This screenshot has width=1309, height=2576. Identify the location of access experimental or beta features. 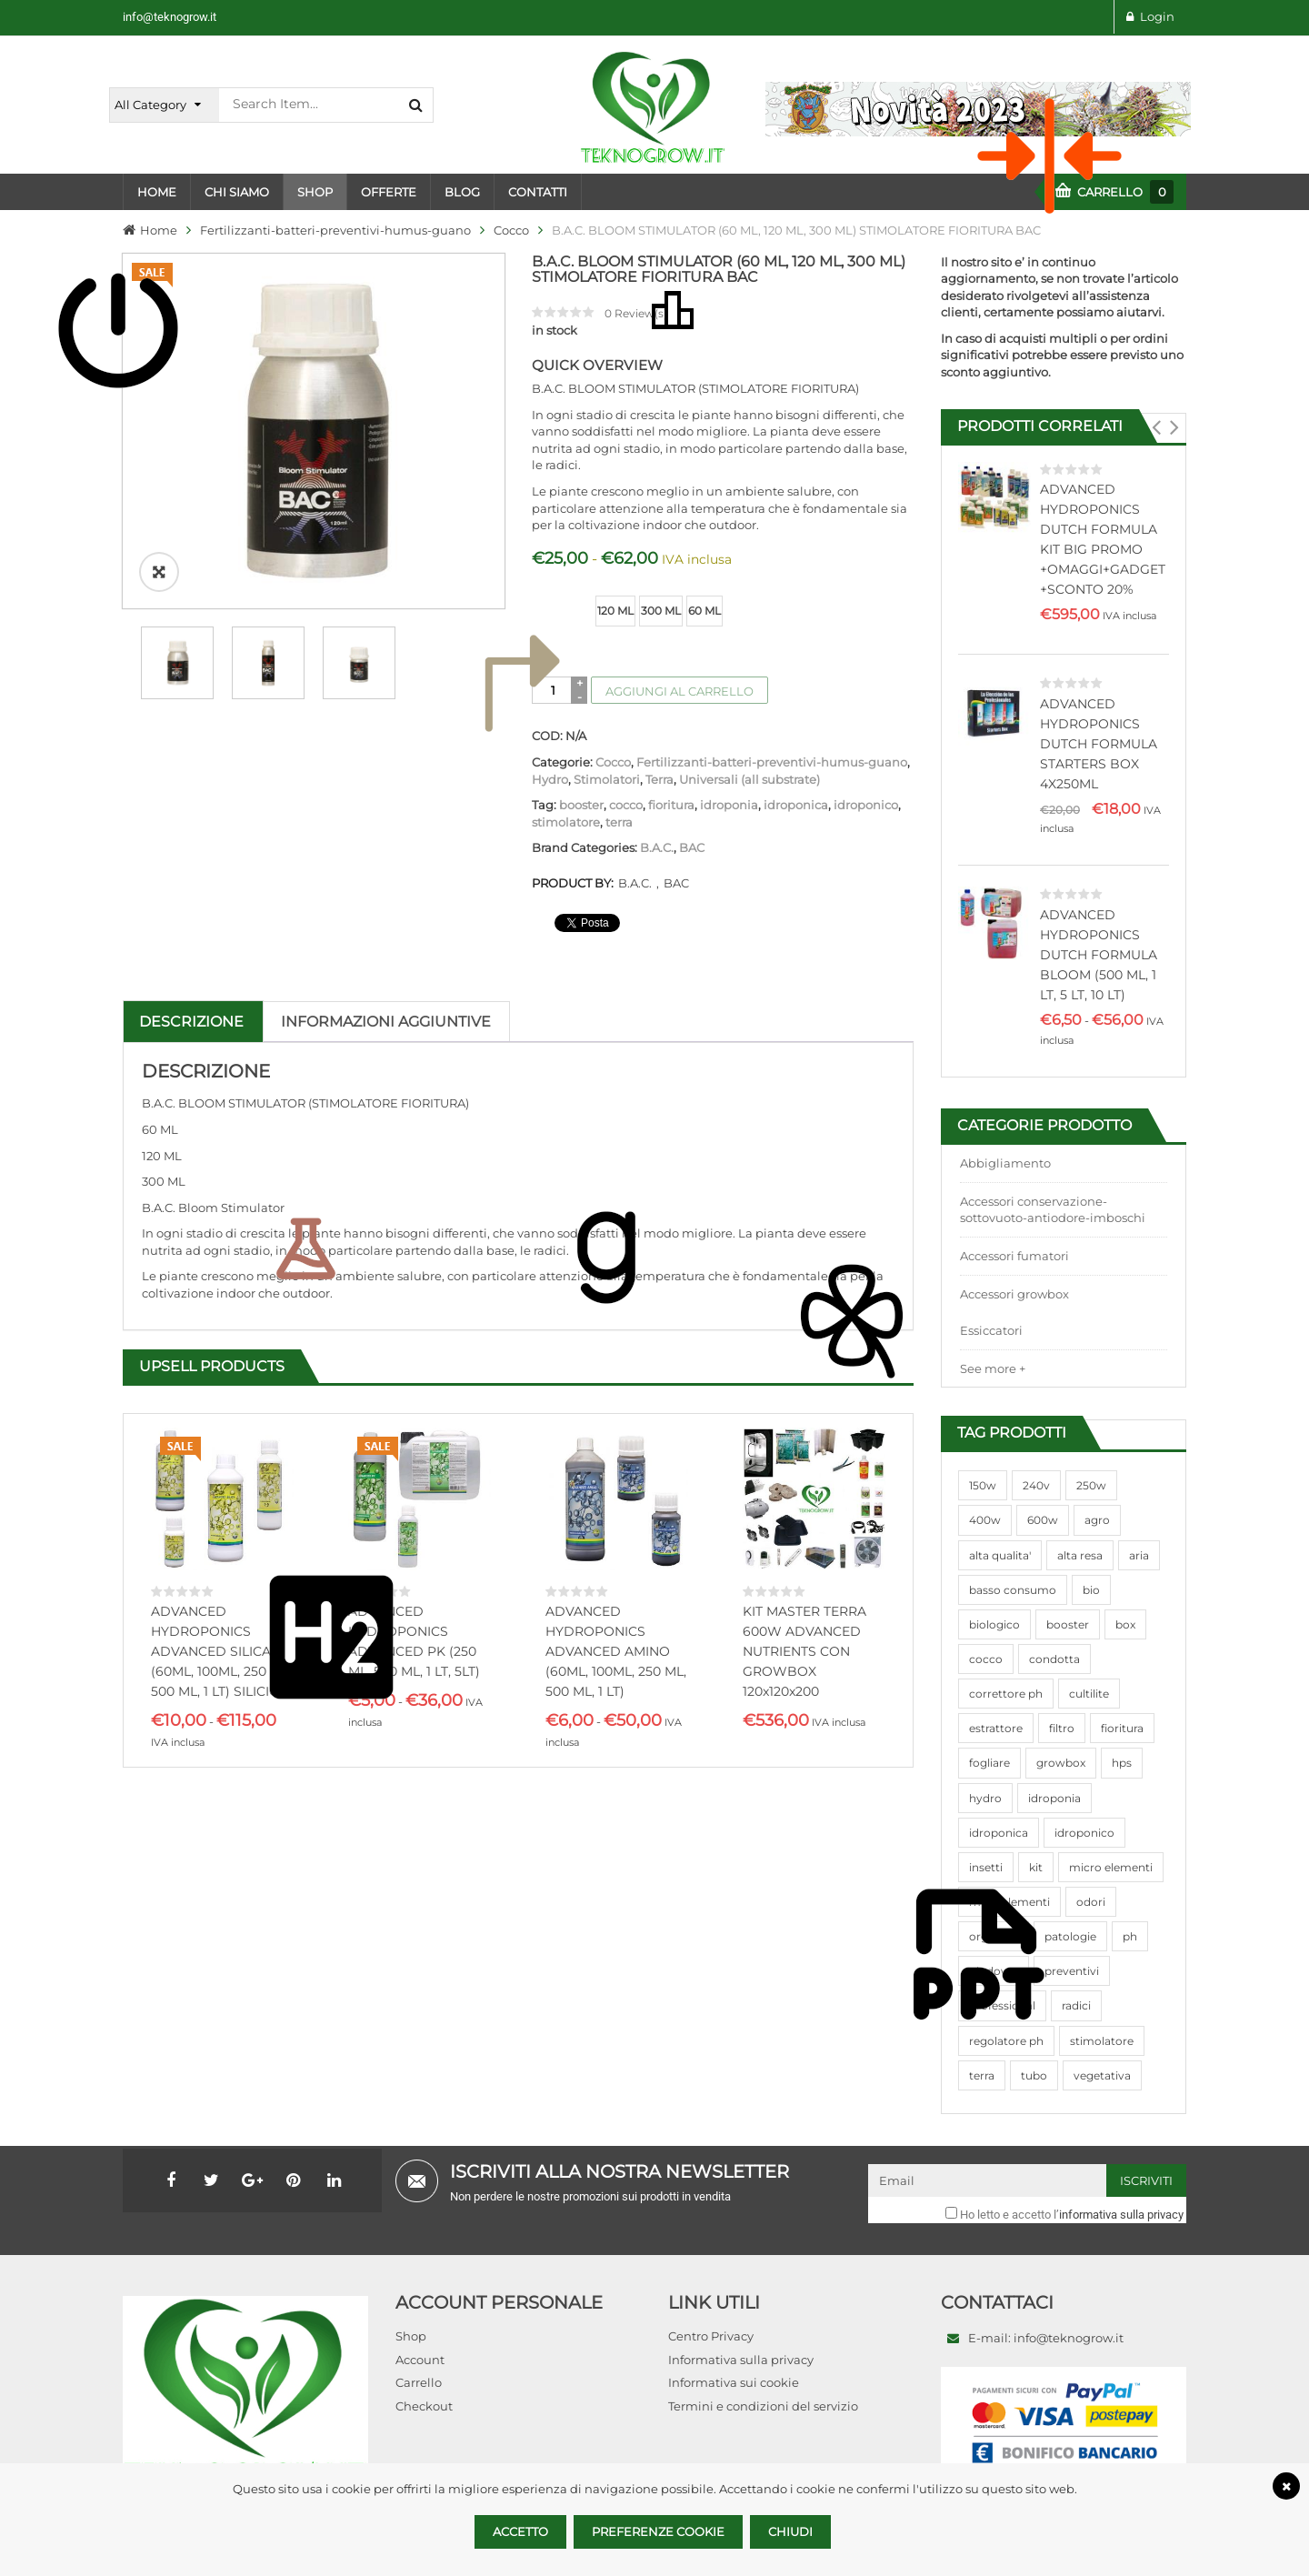
(305, 1249).